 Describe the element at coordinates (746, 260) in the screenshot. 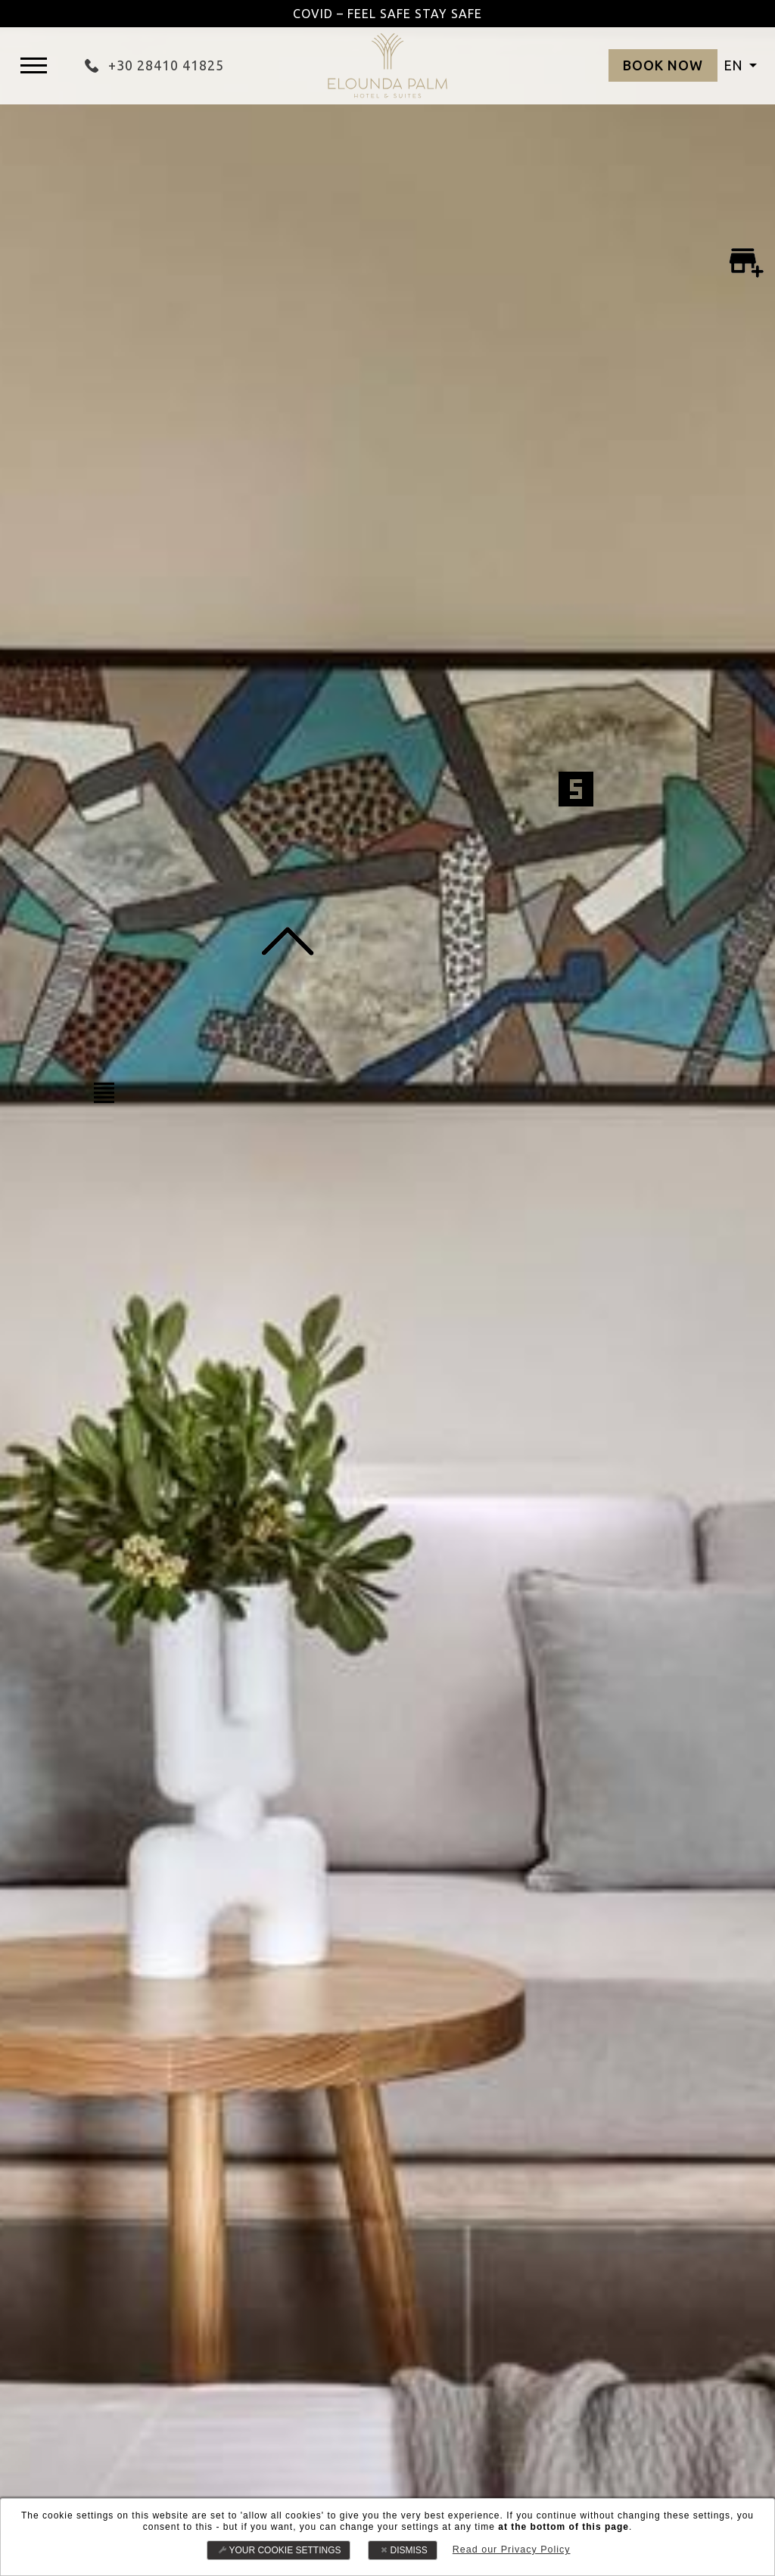

I see `add a new business location` at that location.